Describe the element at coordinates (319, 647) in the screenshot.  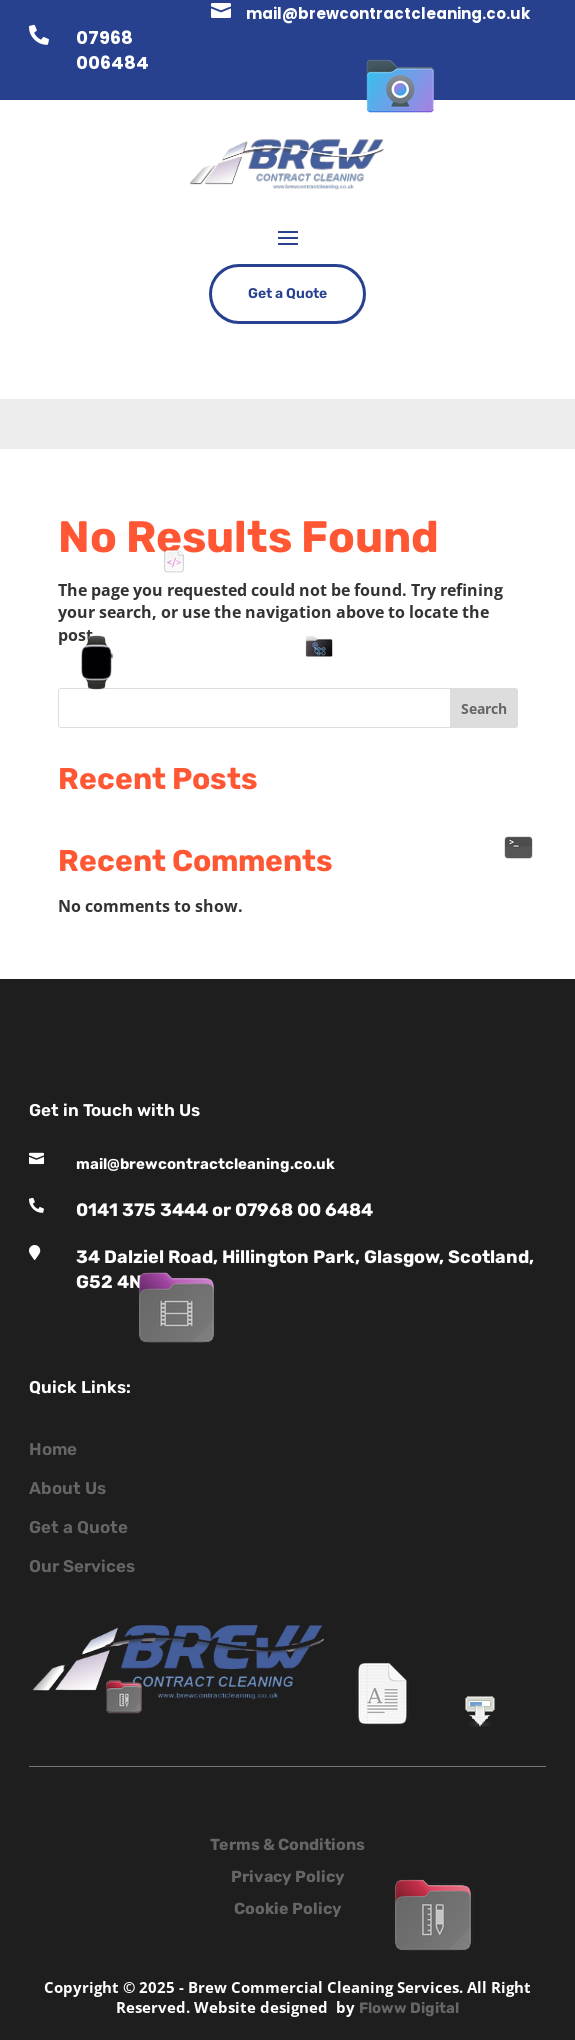
I see `folder containing github actions workflows` at that location.